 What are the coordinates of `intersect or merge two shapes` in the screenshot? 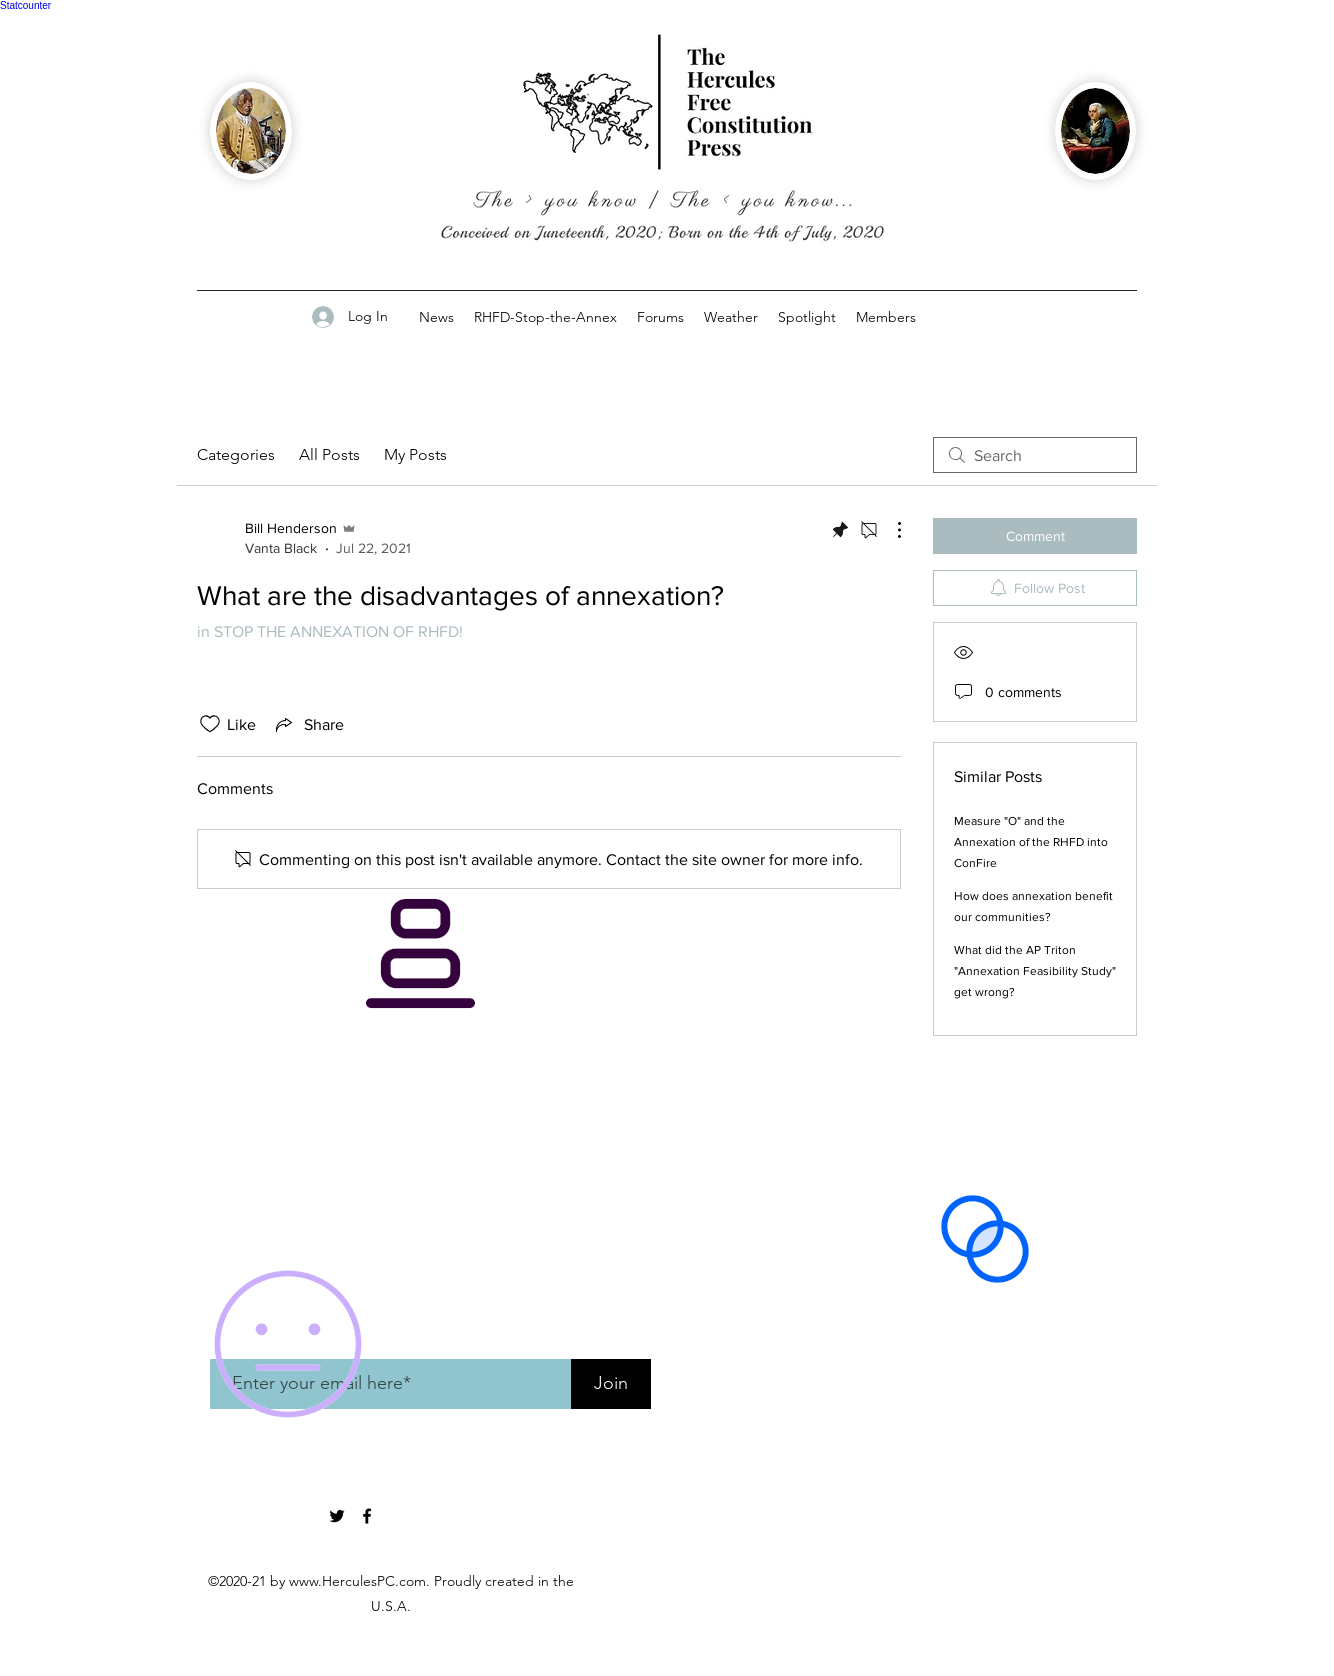 It's located at (985, 1239).